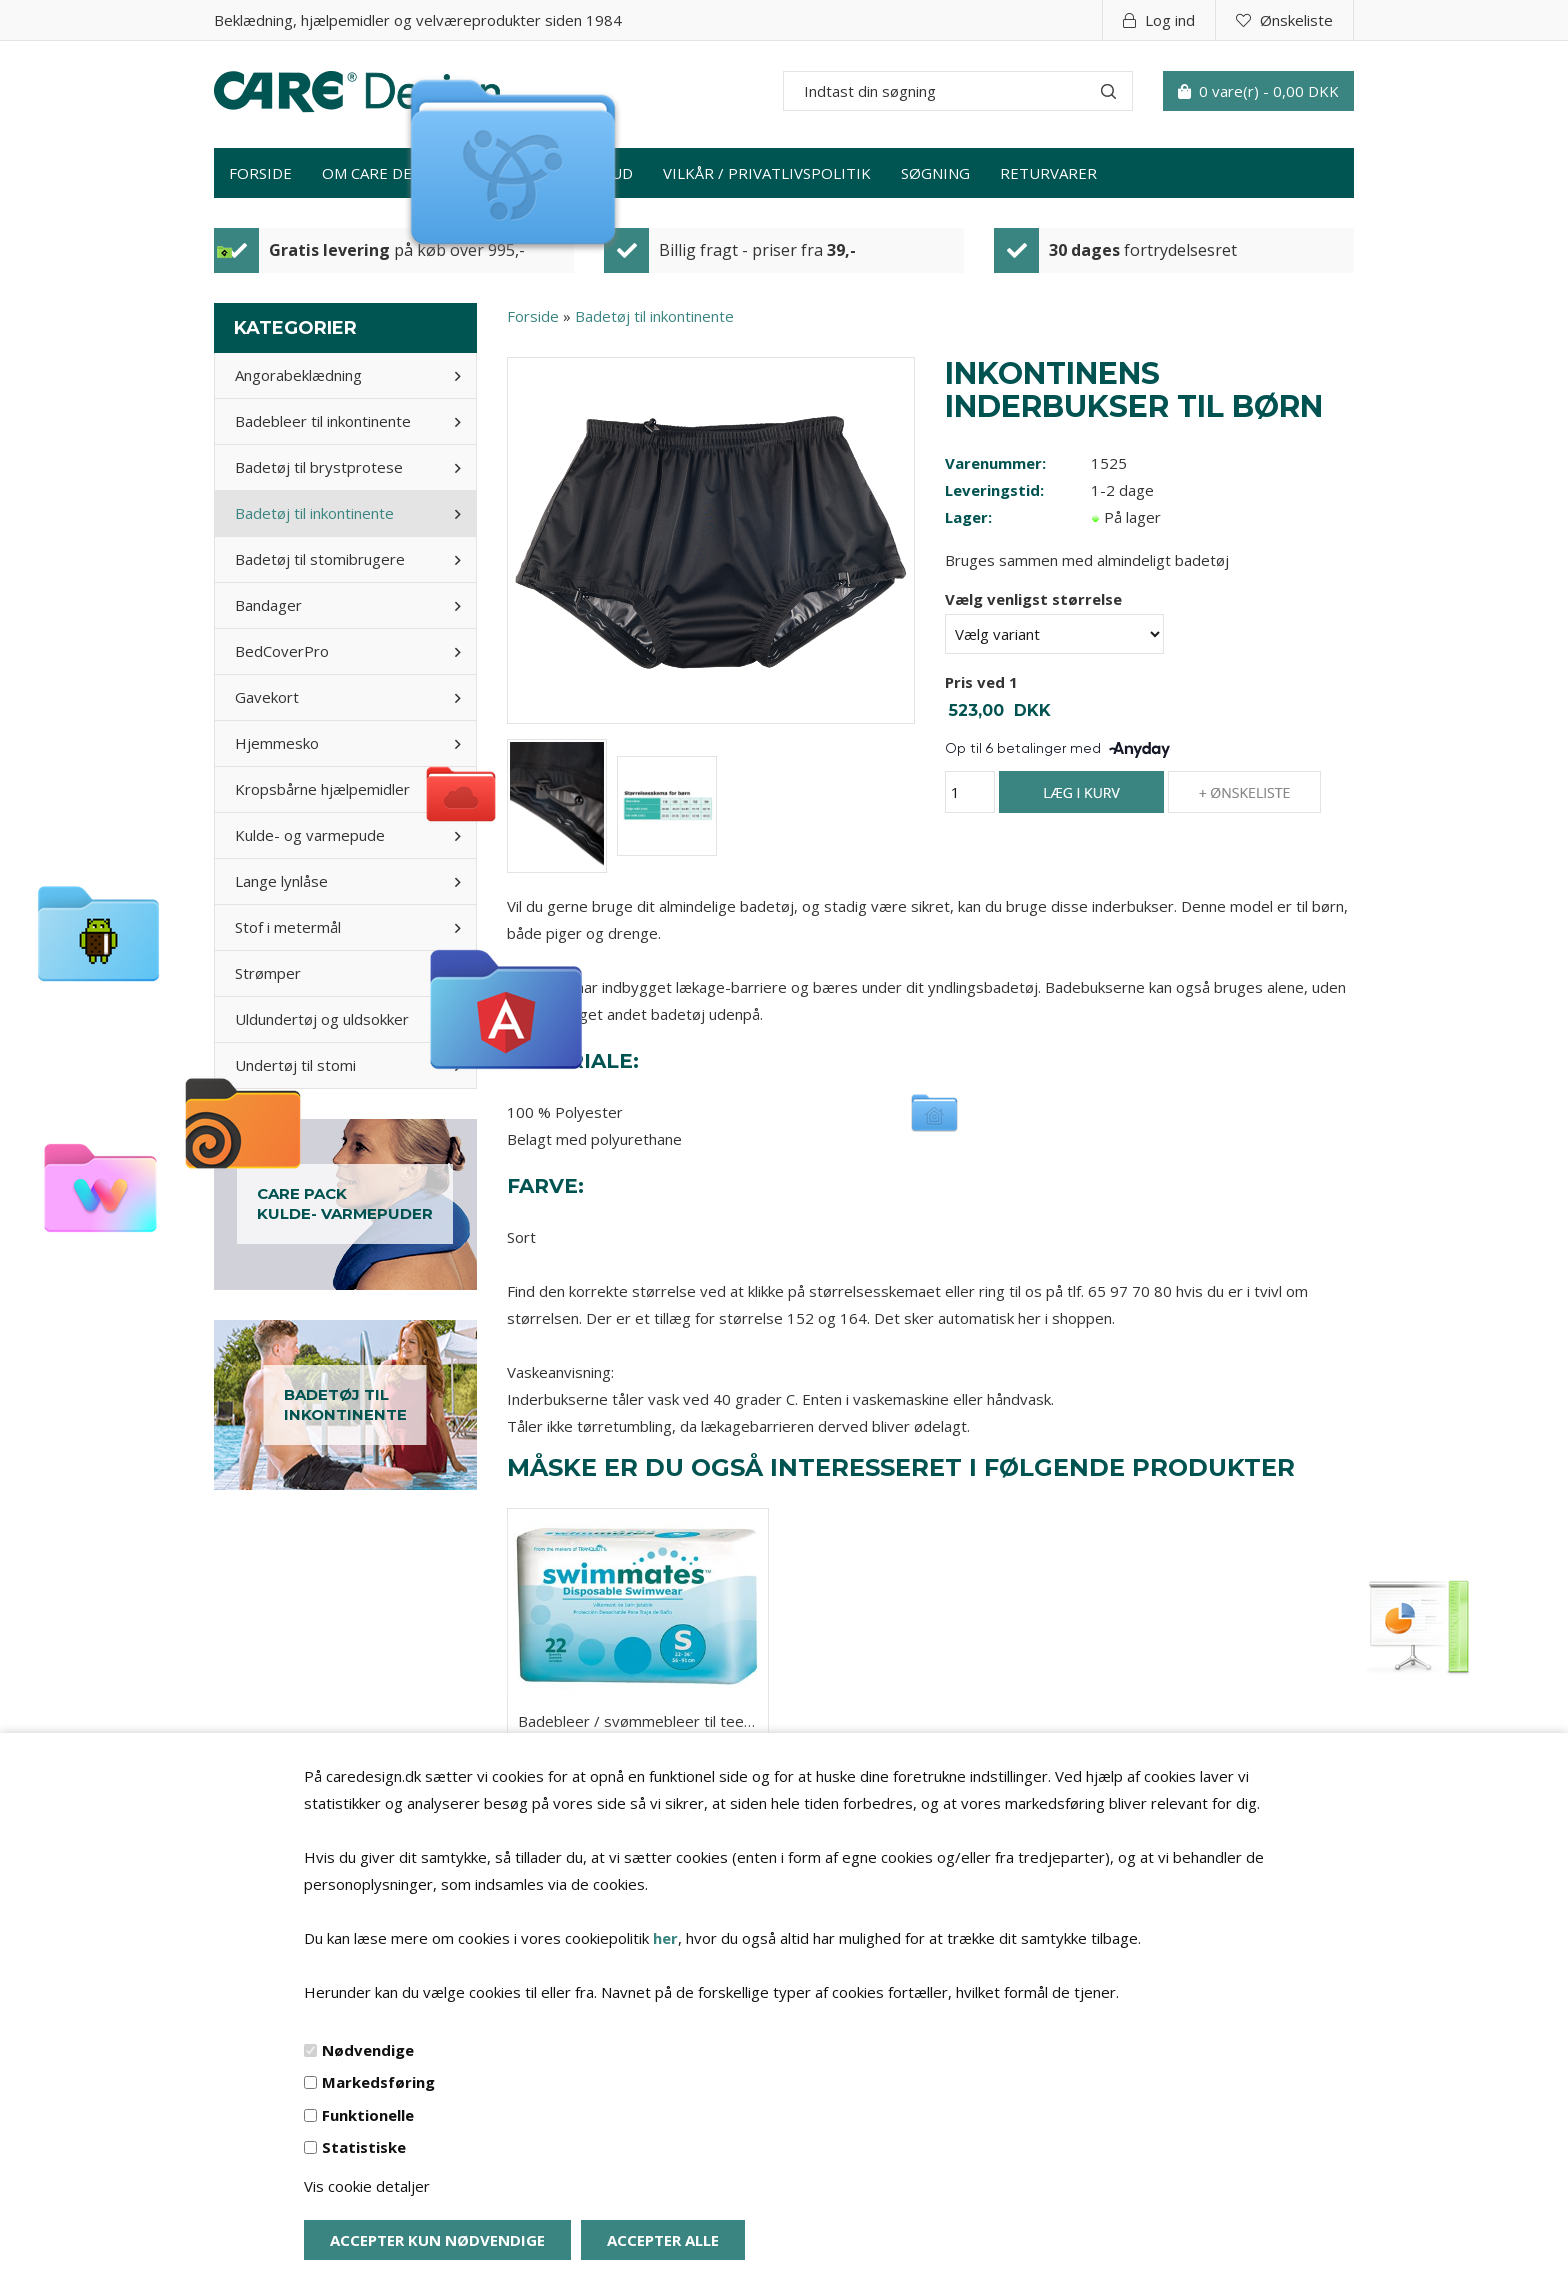  I want to click on open your communication files folder, so click(513, 162).